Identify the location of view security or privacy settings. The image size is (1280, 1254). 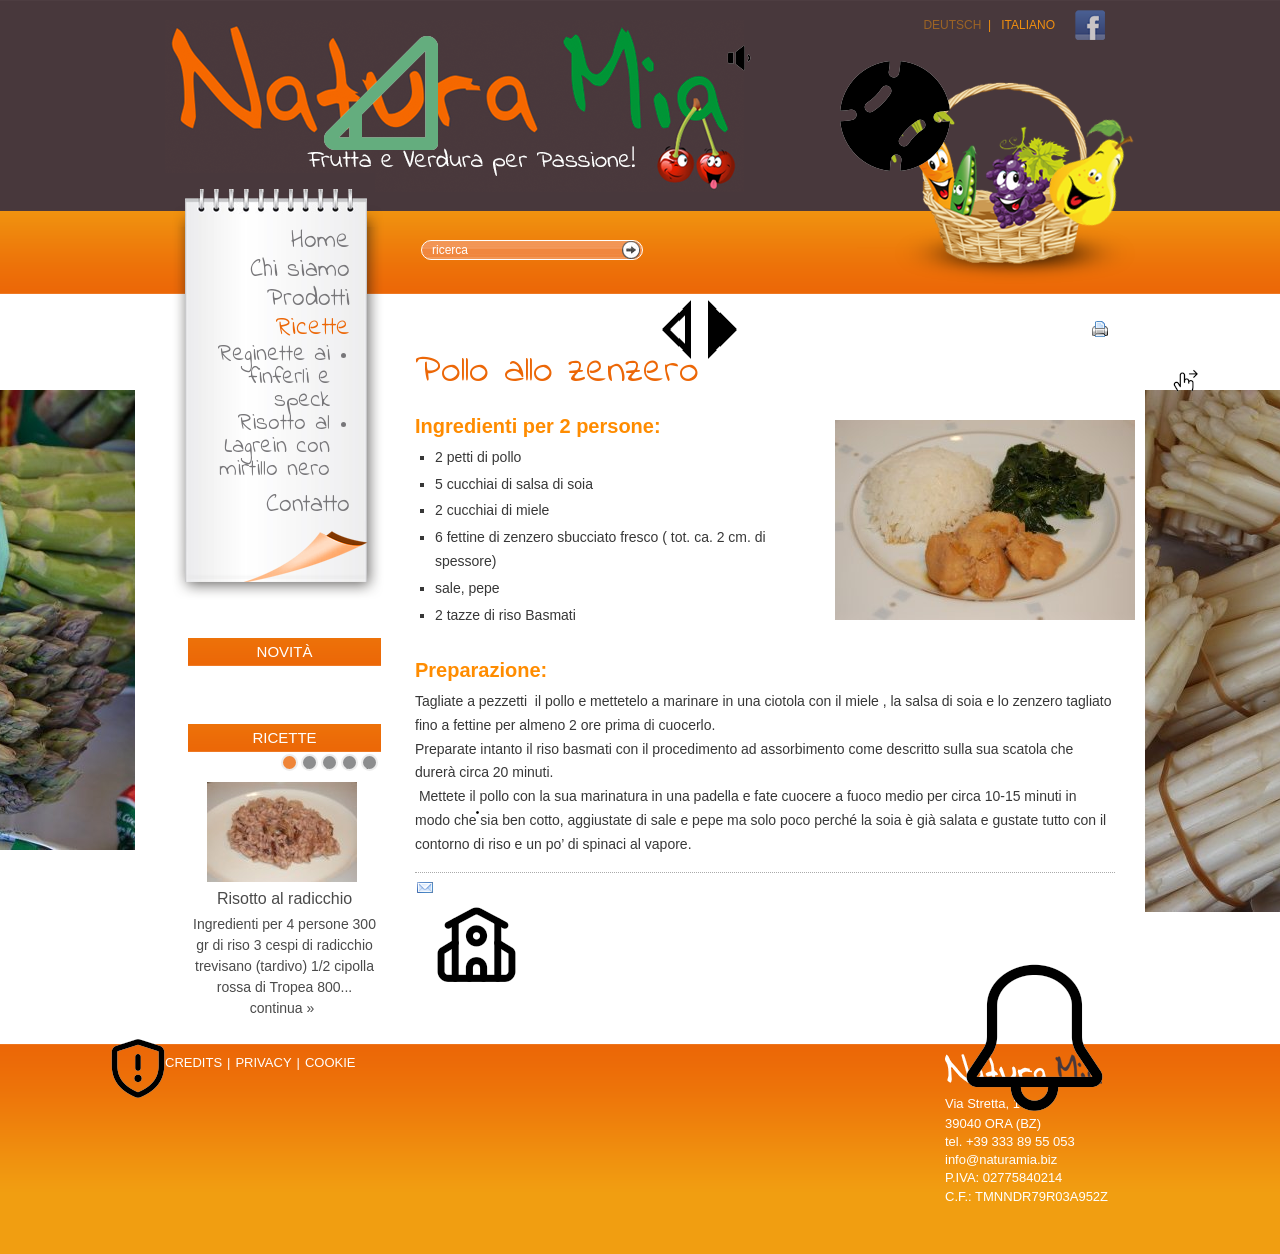
(138, 1069).